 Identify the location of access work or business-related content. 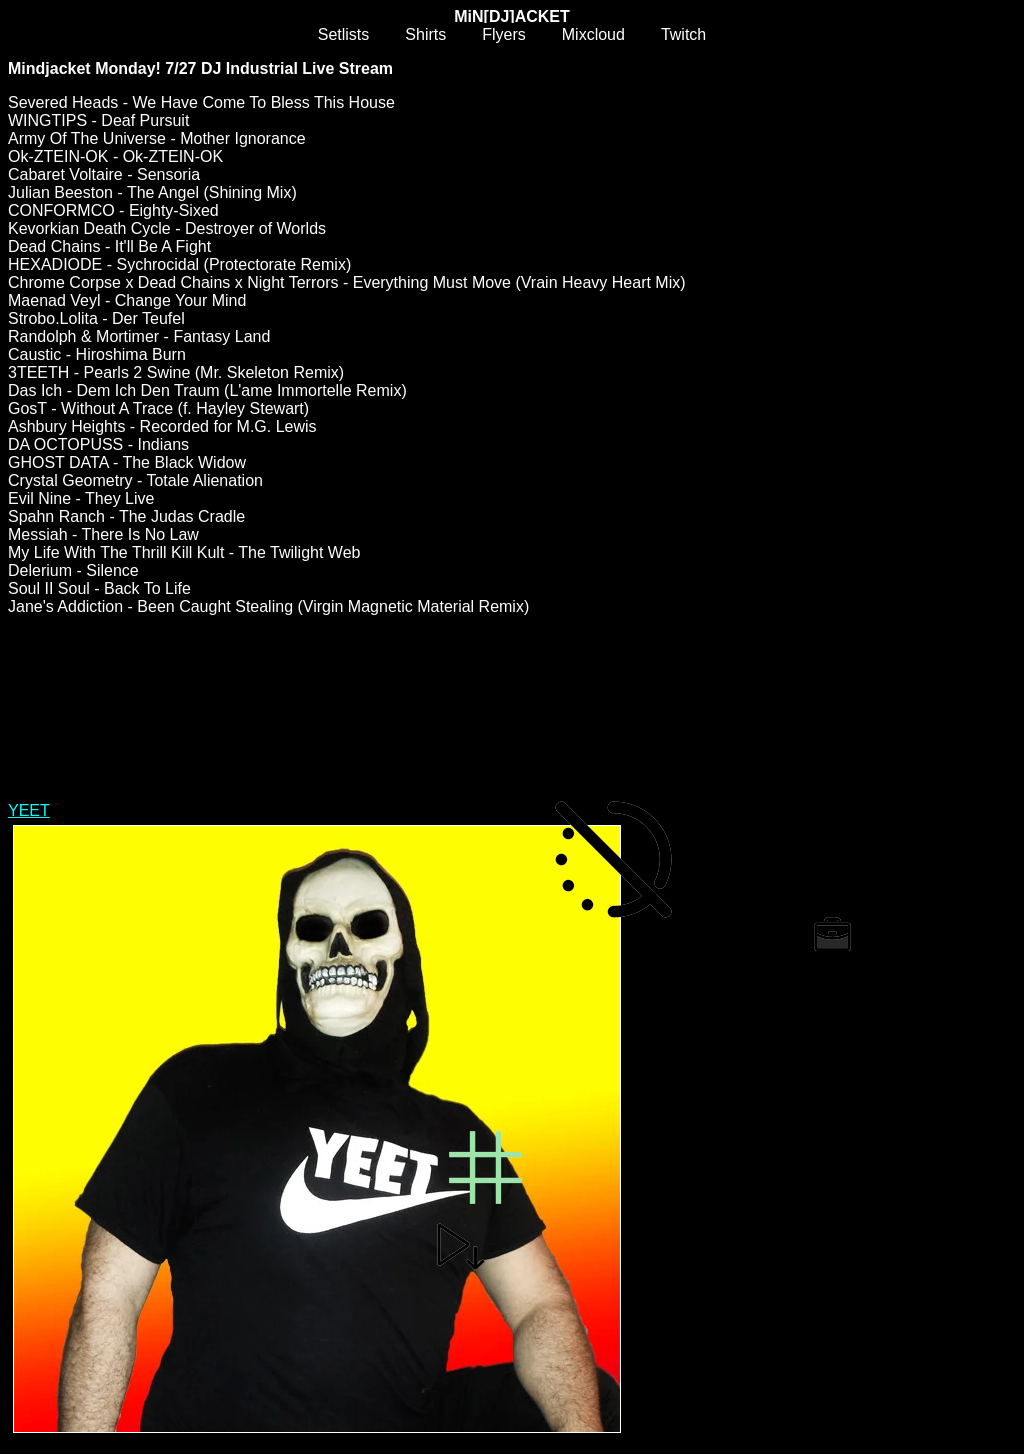
(832, 935).